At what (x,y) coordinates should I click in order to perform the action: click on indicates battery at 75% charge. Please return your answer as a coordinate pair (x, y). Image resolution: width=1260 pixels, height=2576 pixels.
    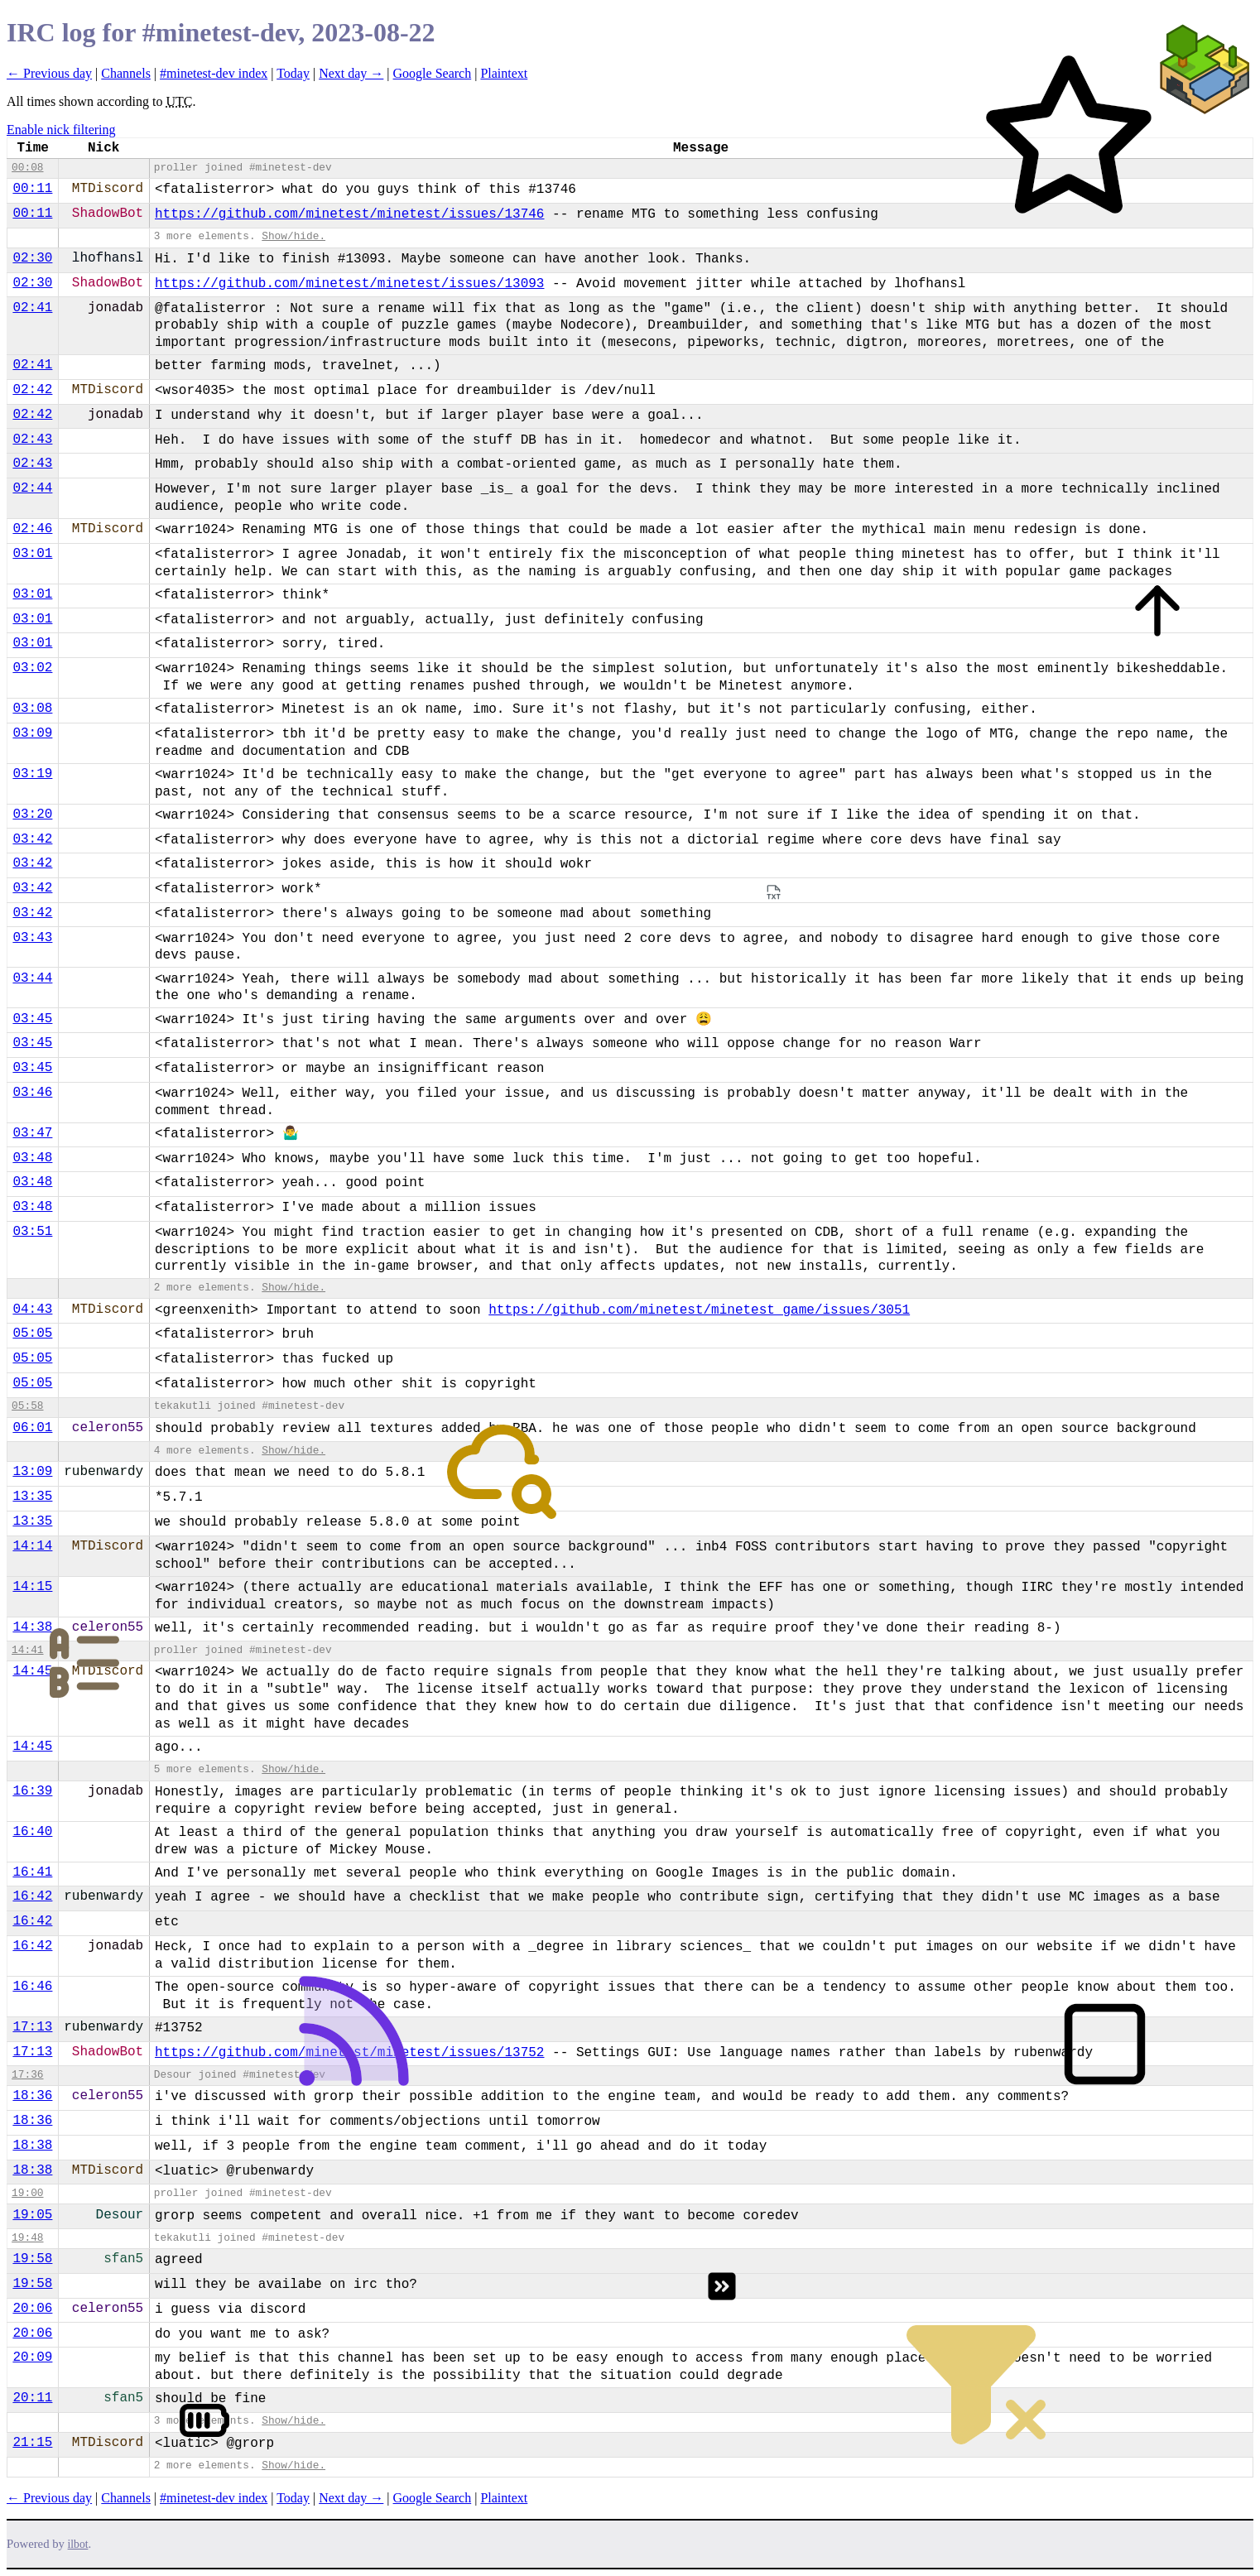
    Looking at the image, I should click on (204, 2420).